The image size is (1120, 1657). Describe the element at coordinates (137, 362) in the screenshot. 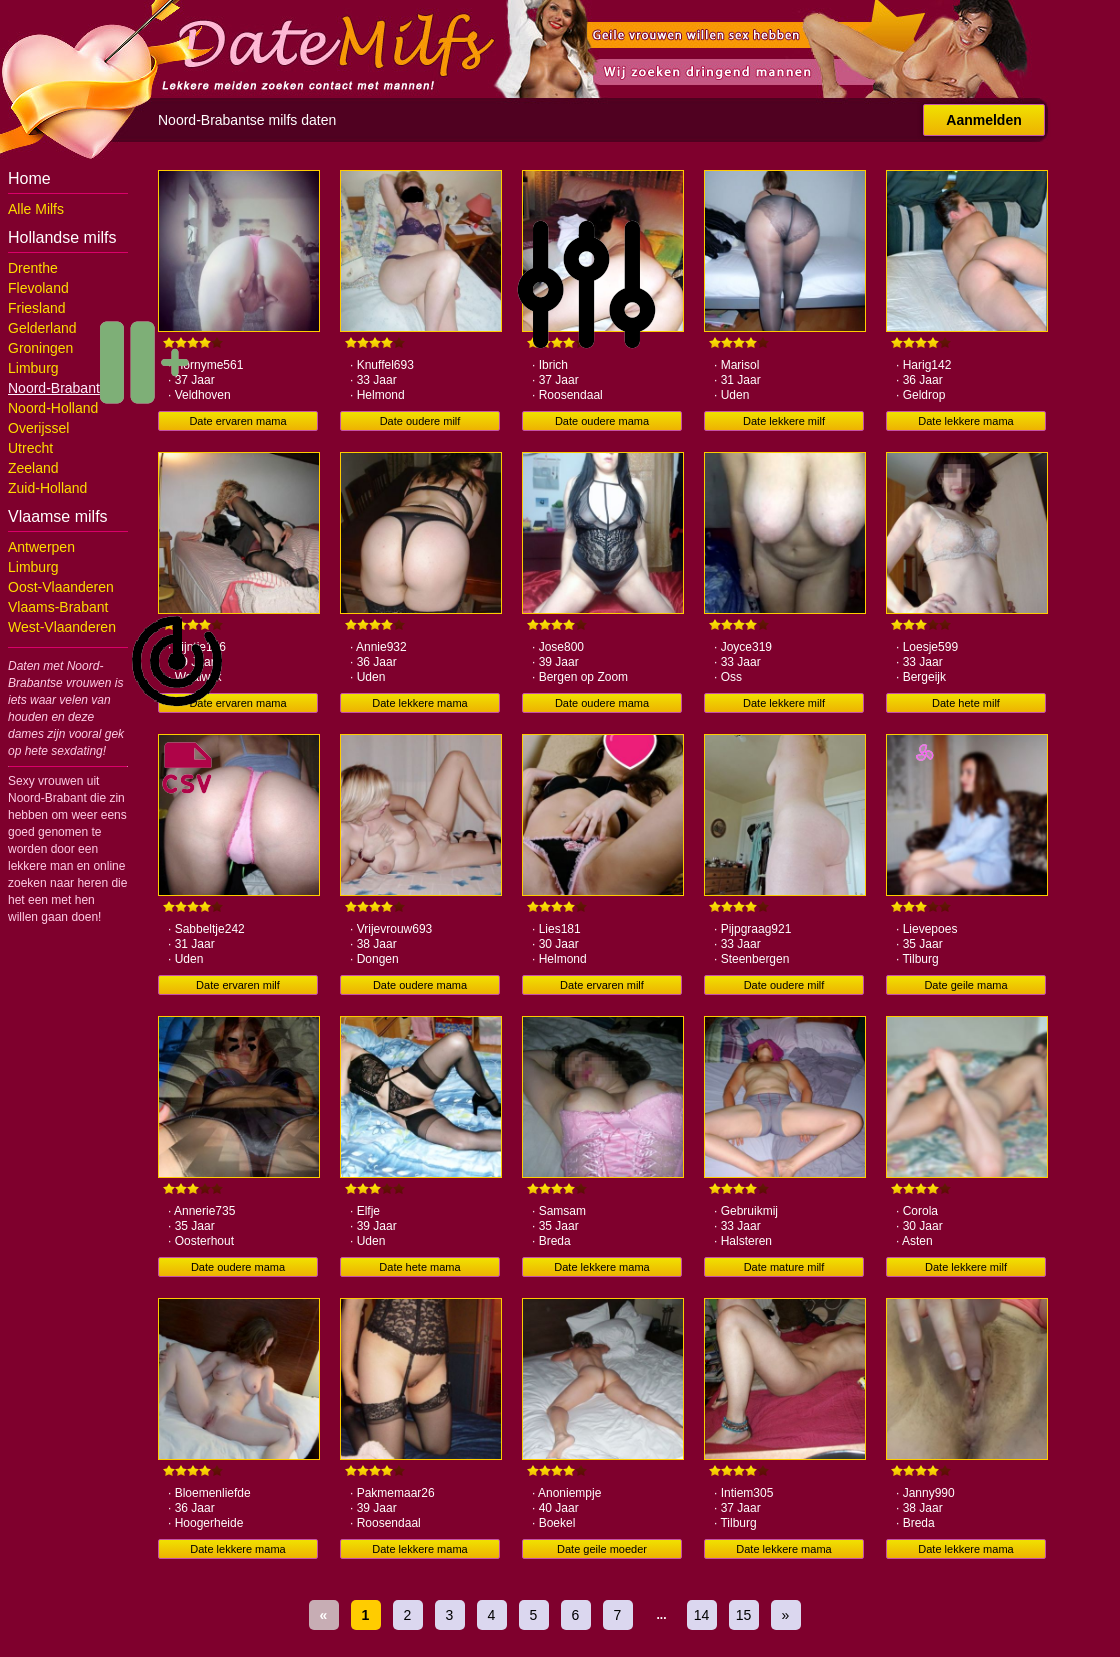

I see `add a new column to the right` at that location.